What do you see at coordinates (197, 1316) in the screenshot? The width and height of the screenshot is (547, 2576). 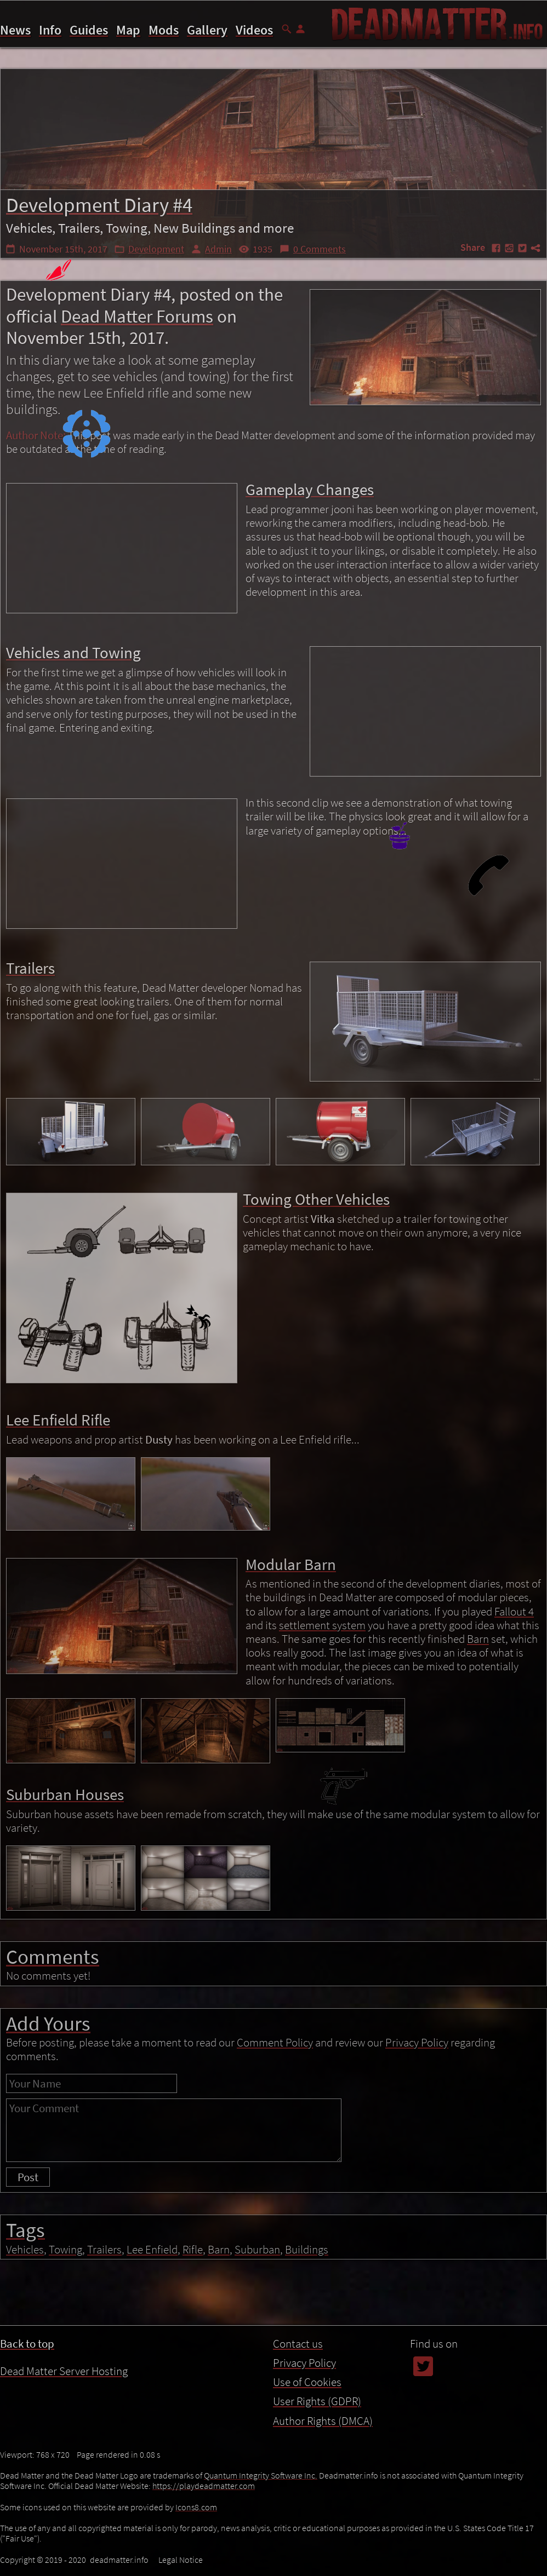 I see `bird foot or talon game element` at bounding box center [197, 1316].